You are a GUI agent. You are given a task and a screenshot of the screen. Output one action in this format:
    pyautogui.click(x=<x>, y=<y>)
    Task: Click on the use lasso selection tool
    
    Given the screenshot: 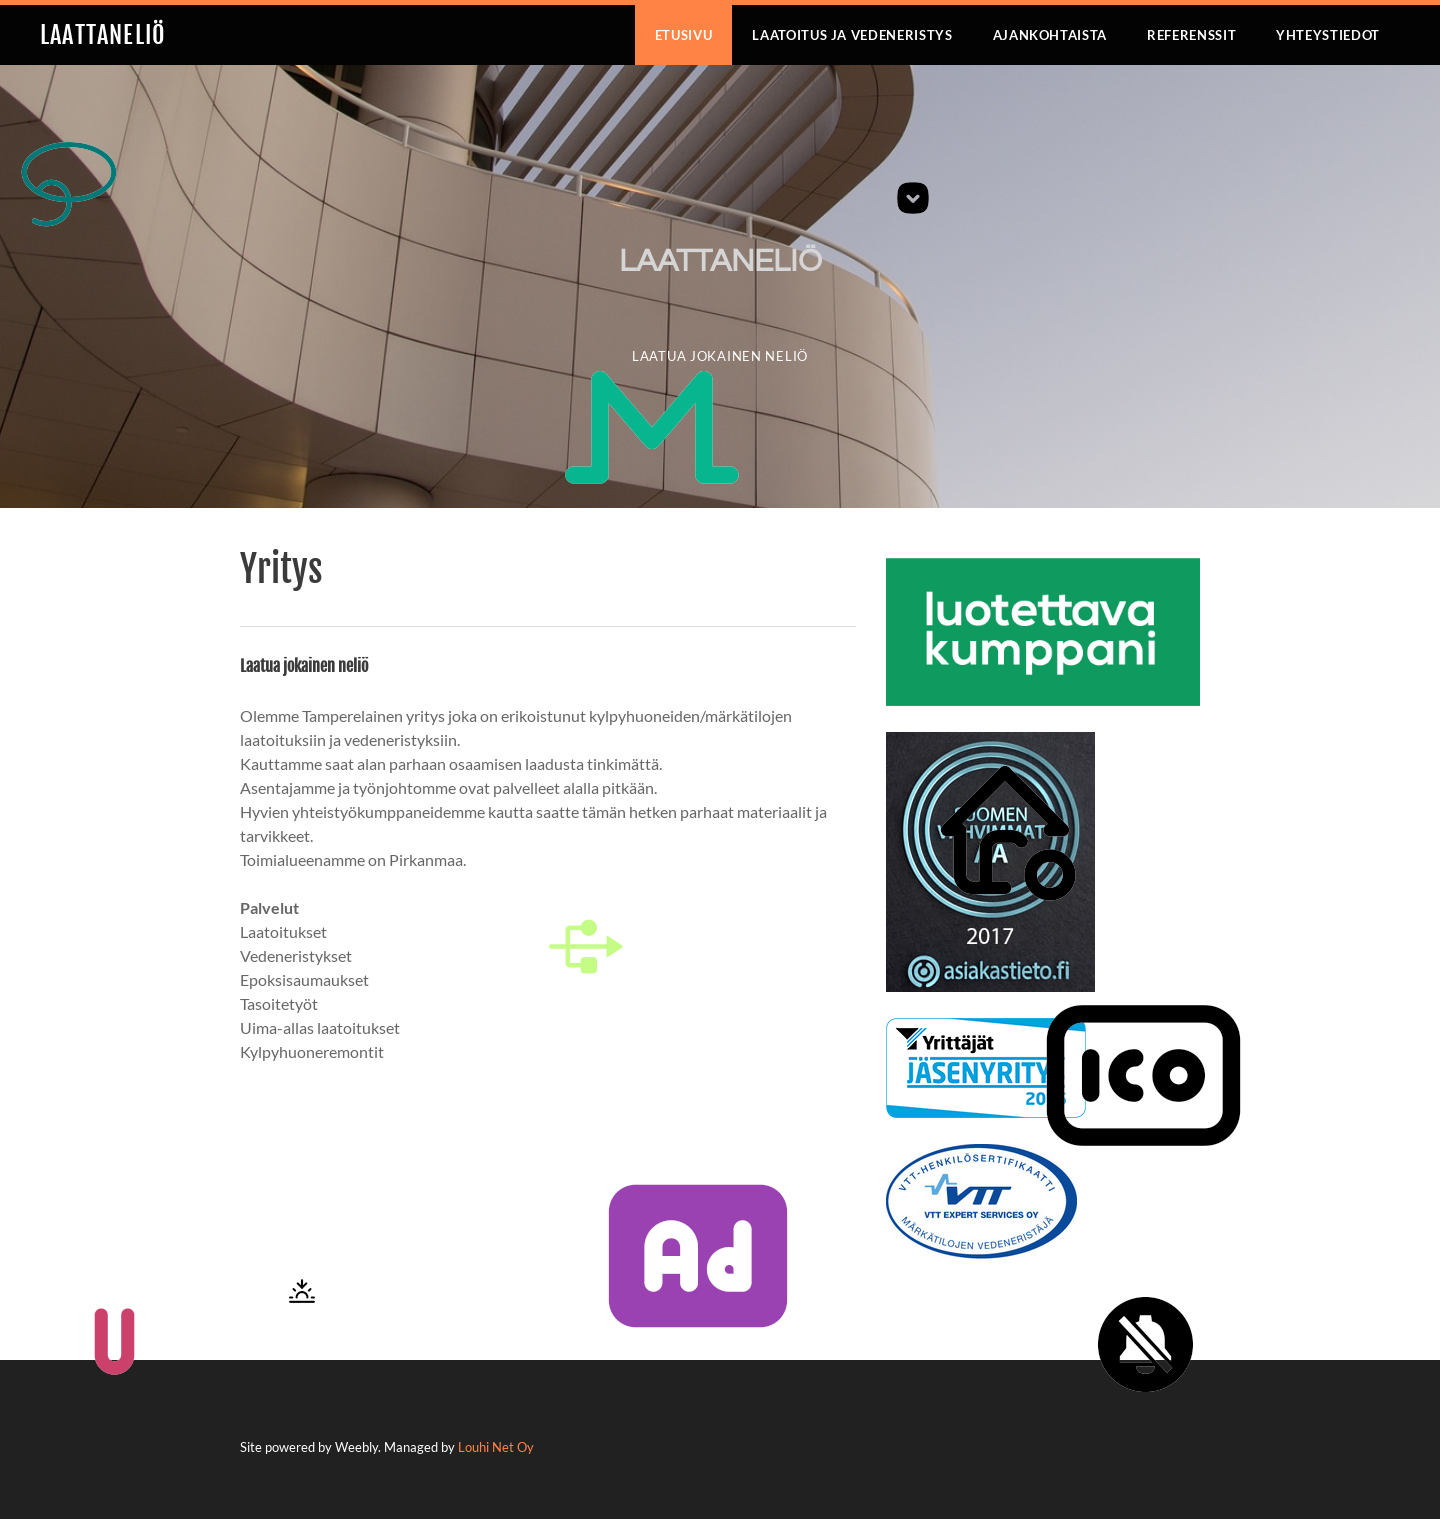 What is the action you would take?
    pyautogui.click(x=69, y=179)
    